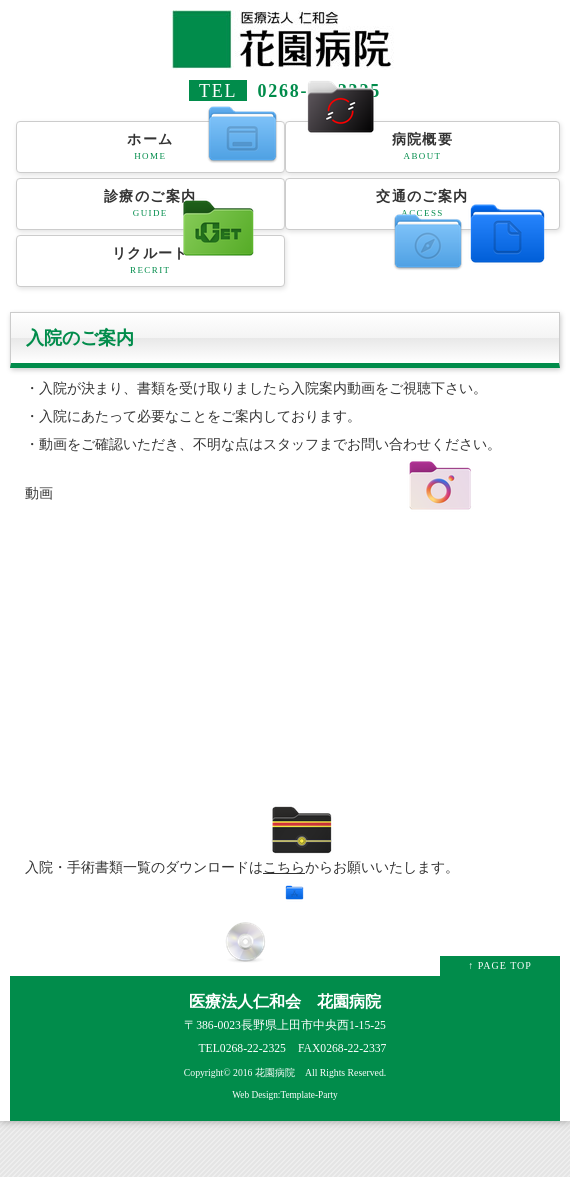  I want to click on open your documents folder, so click(507, 233).